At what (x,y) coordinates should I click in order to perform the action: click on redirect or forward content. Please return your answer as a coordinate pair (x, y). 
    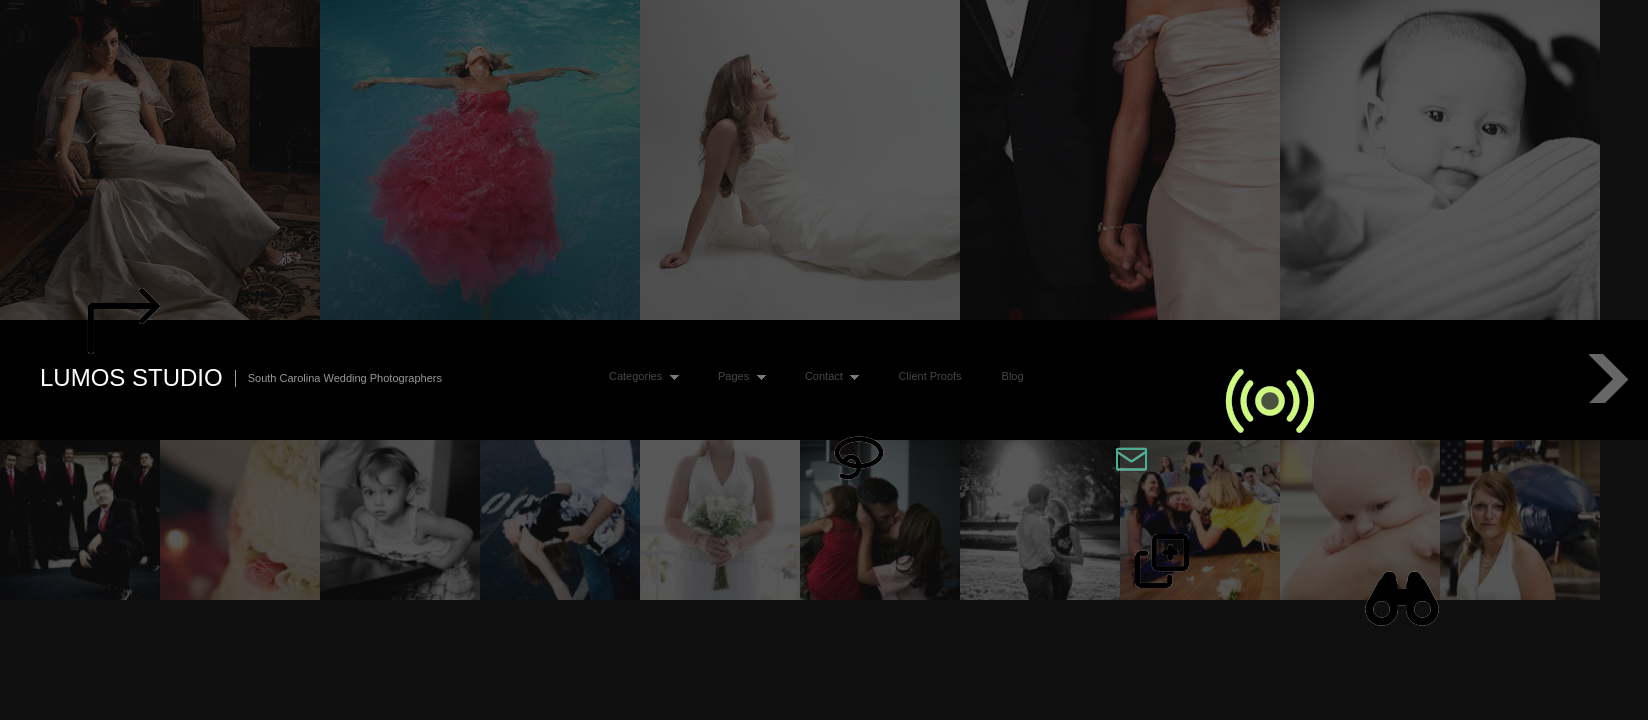
    Looking at the image, I should click on (124, 321).